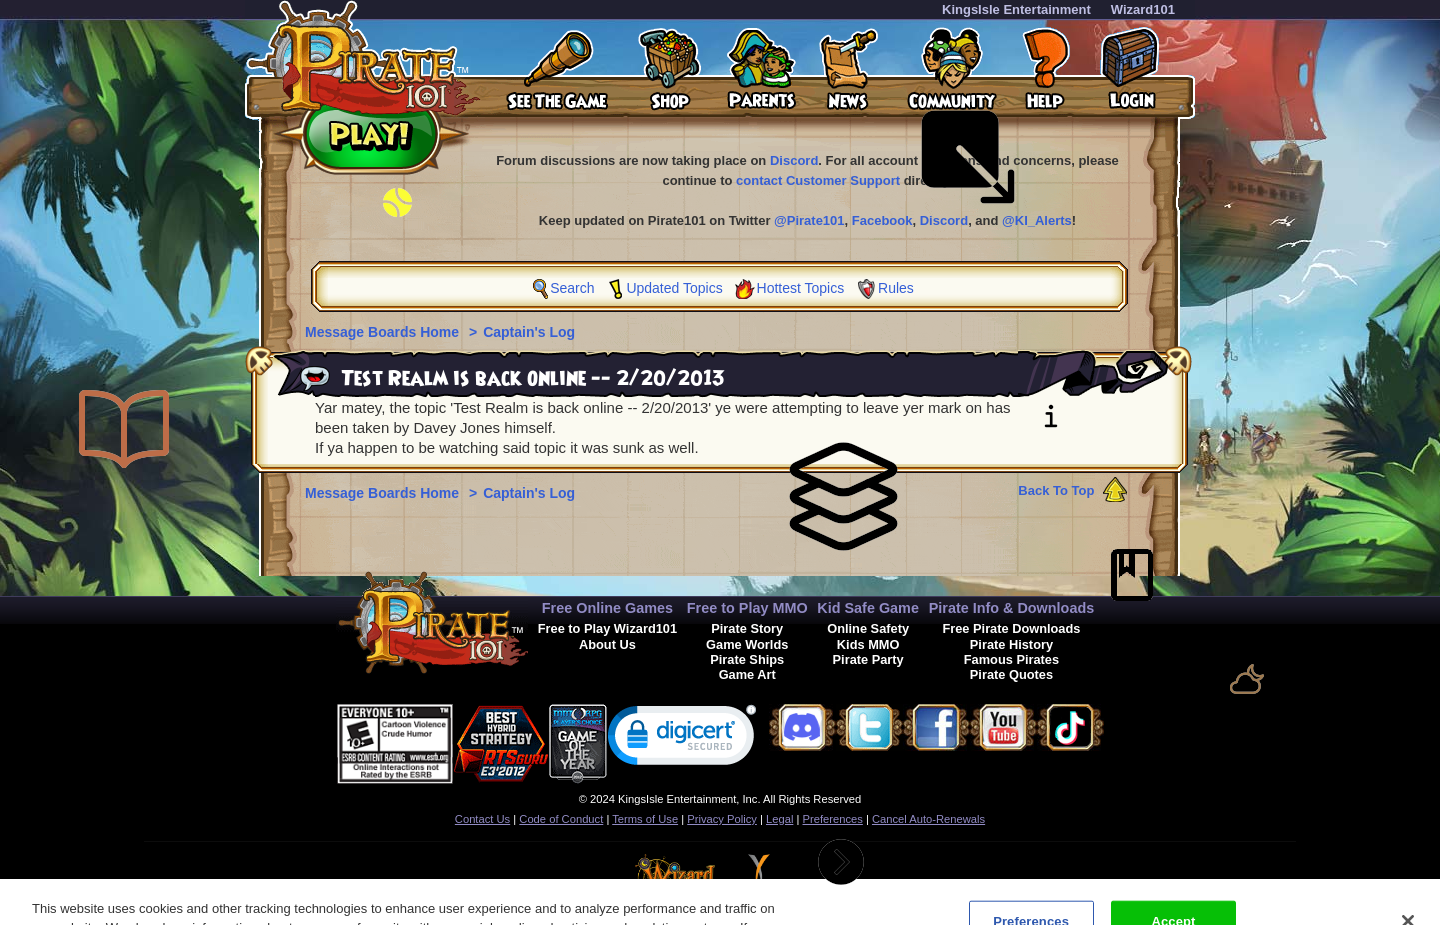  What do you see at coordinates (397, 202) in the screenshot?
I see `access tennis or sports-related features` at bounding box center [397, 202].